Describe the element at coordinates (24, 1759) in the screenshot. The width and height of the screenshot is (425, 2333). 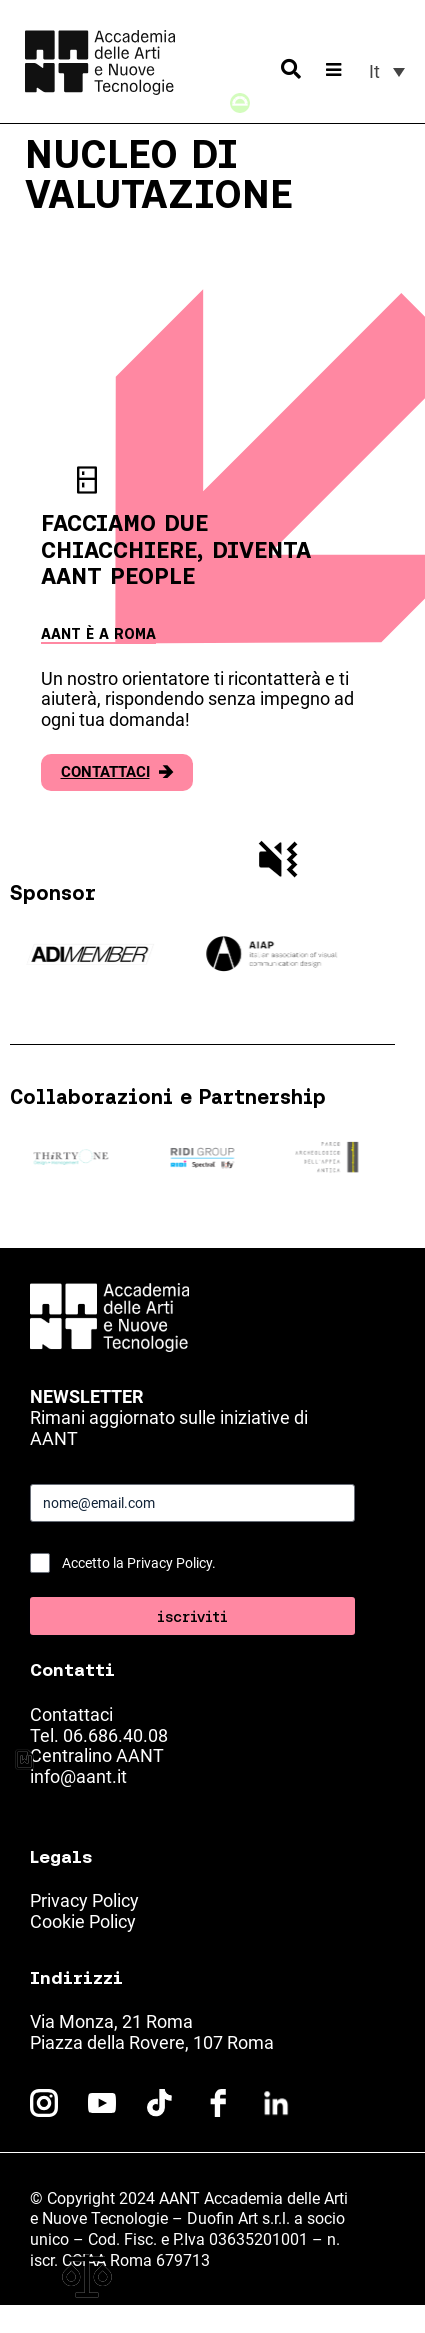
I see `open a Microsoft Word document` at that location.